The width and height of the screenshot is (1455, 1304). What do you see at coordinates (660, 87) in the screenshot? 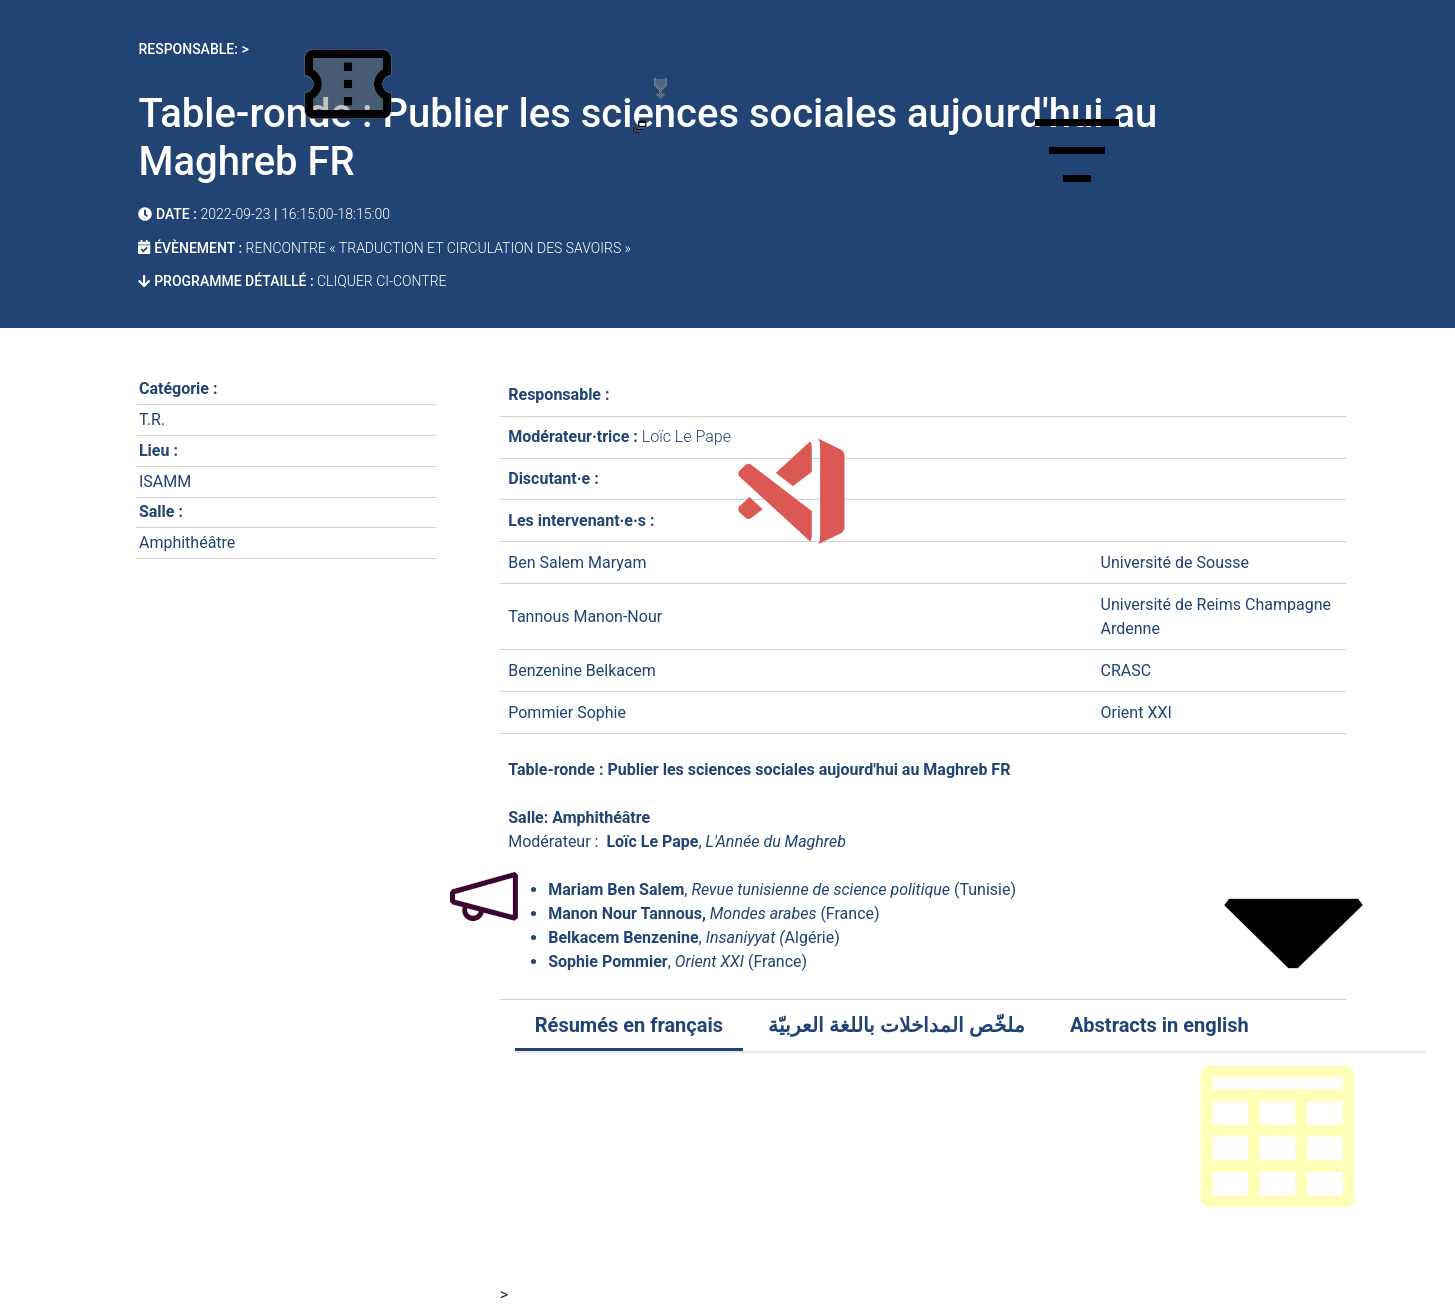
I see `merge branches or items together` at bounding box center [660, 87].